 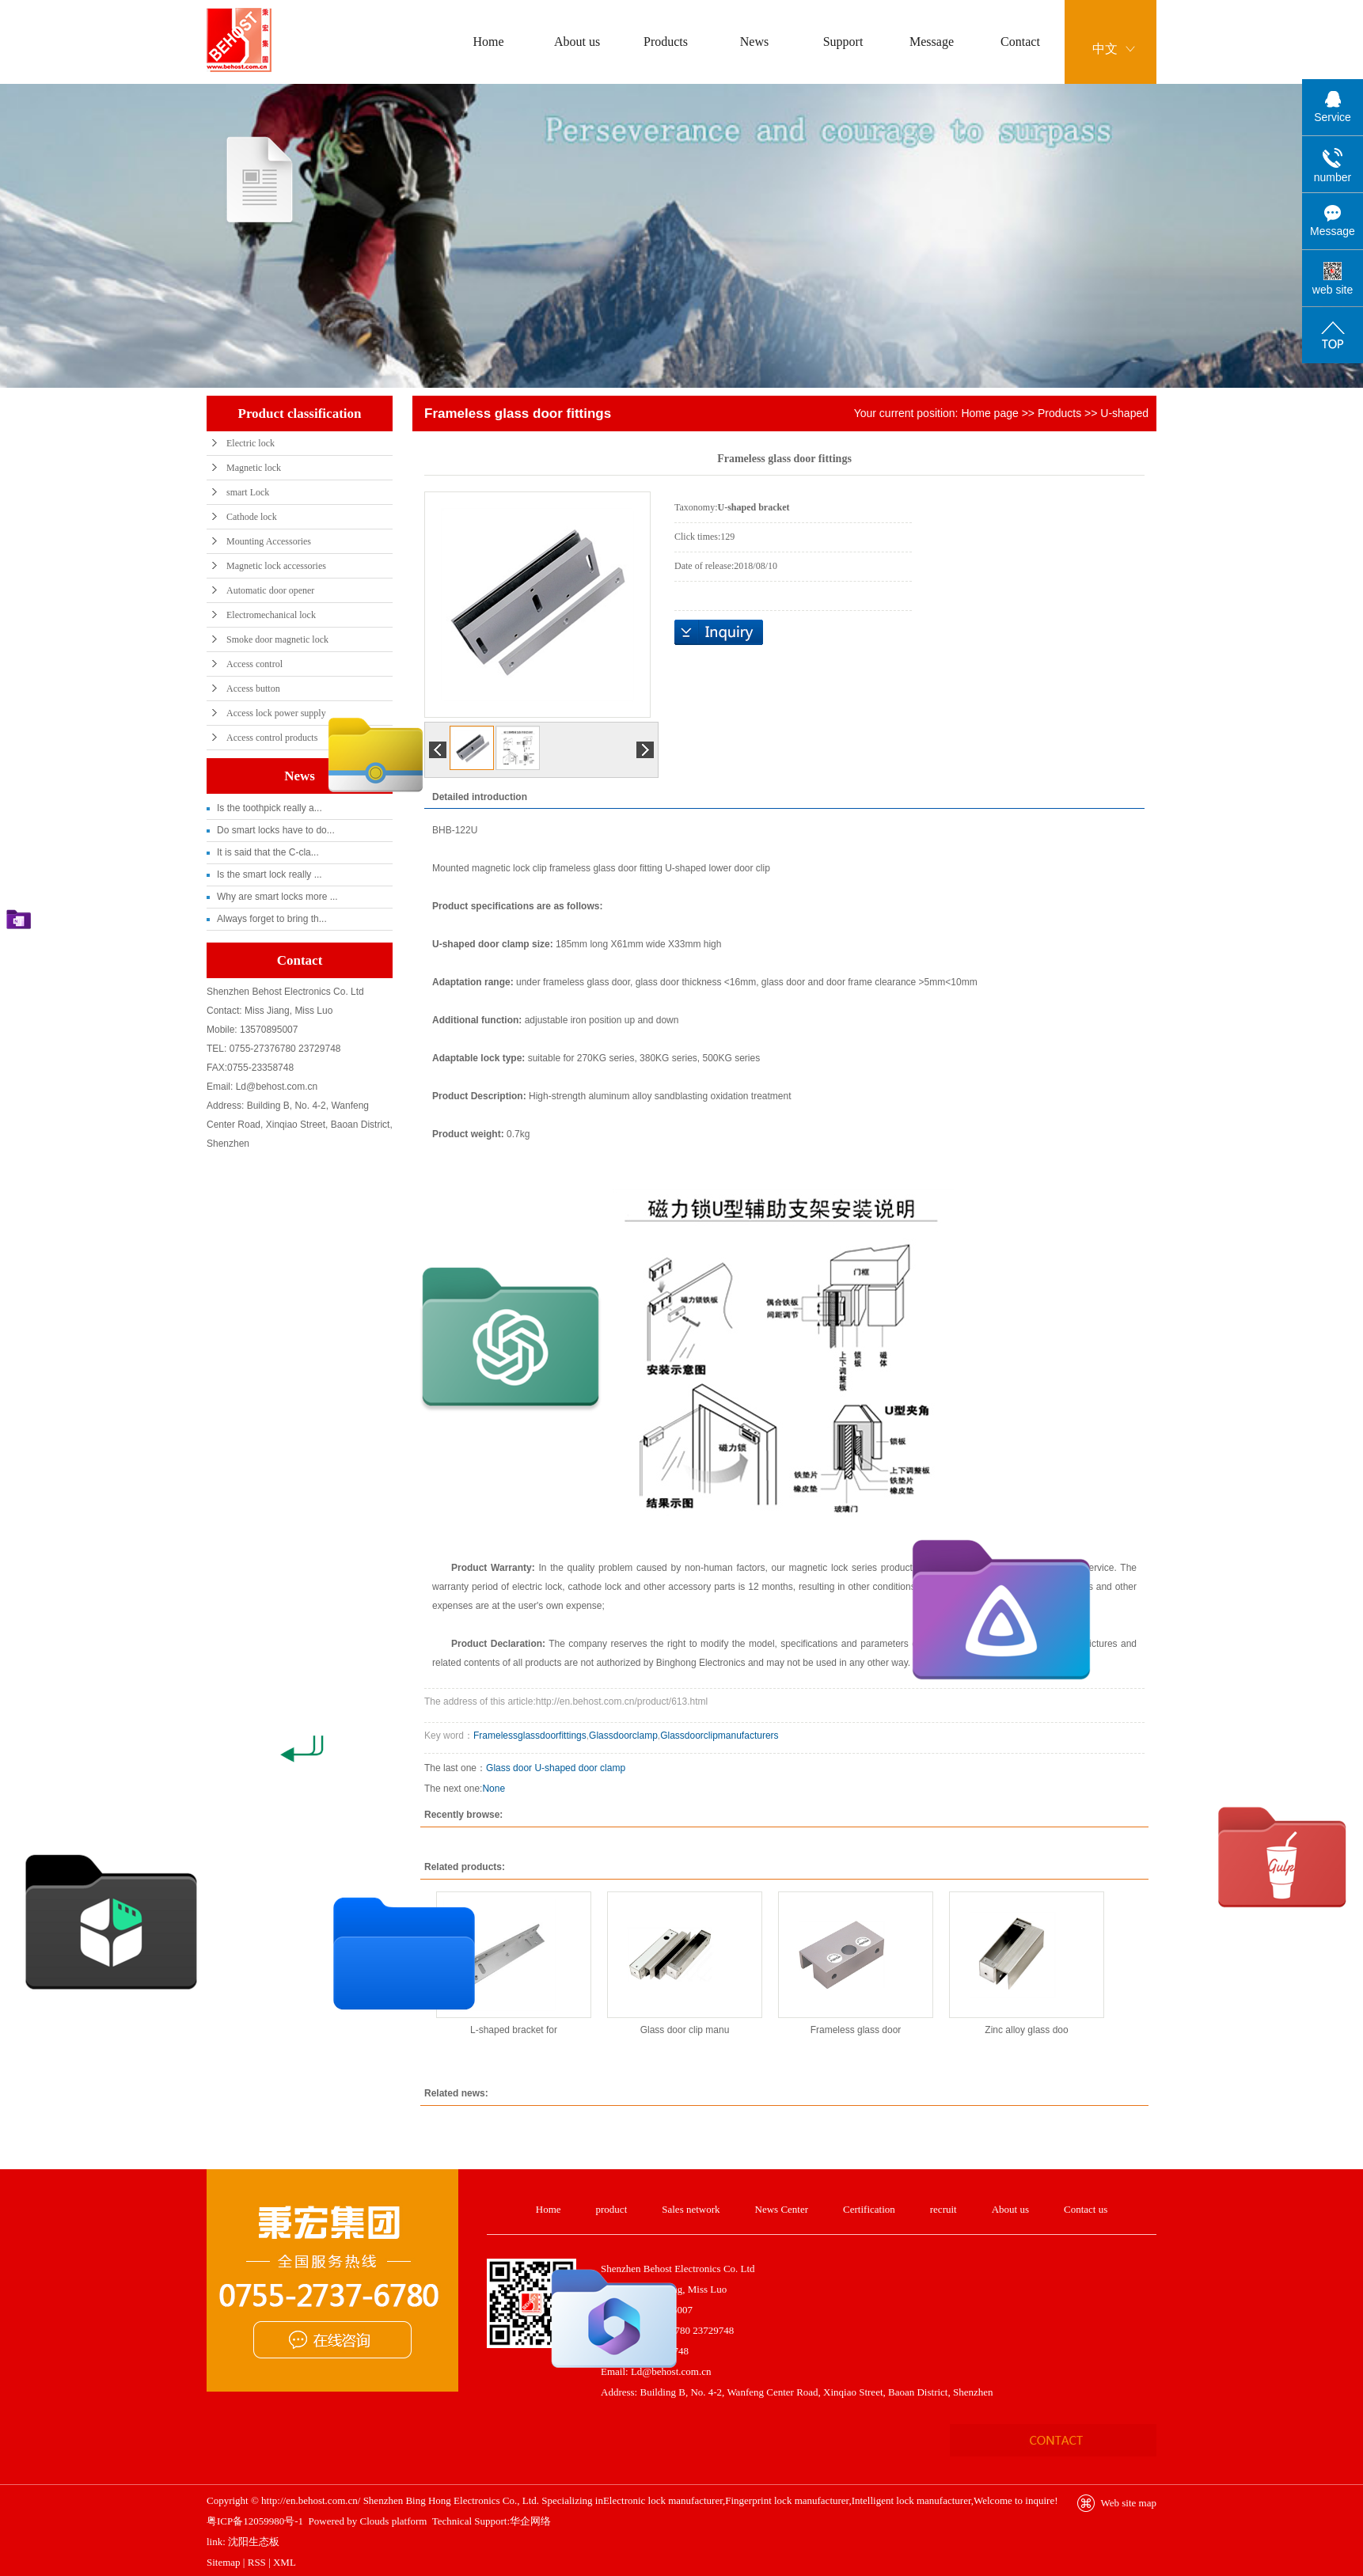 What do you see at coordinates (1000, 1614) in the screenshot?
I see `open jellyfin media server folder` at bounding box center [1000, 1614].